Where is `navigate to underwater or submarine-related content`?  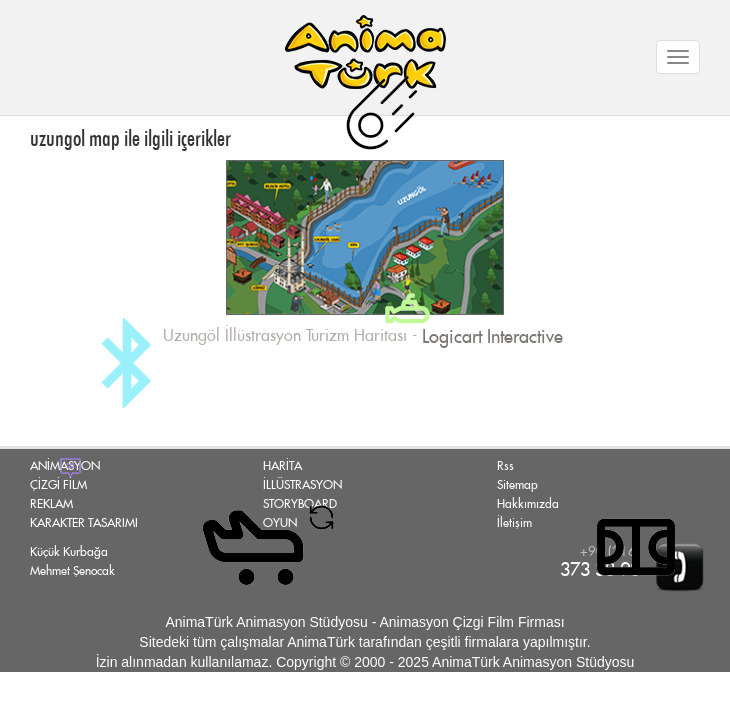
navigate to underwater or submarine-related content is located at coordinates (406, 310).